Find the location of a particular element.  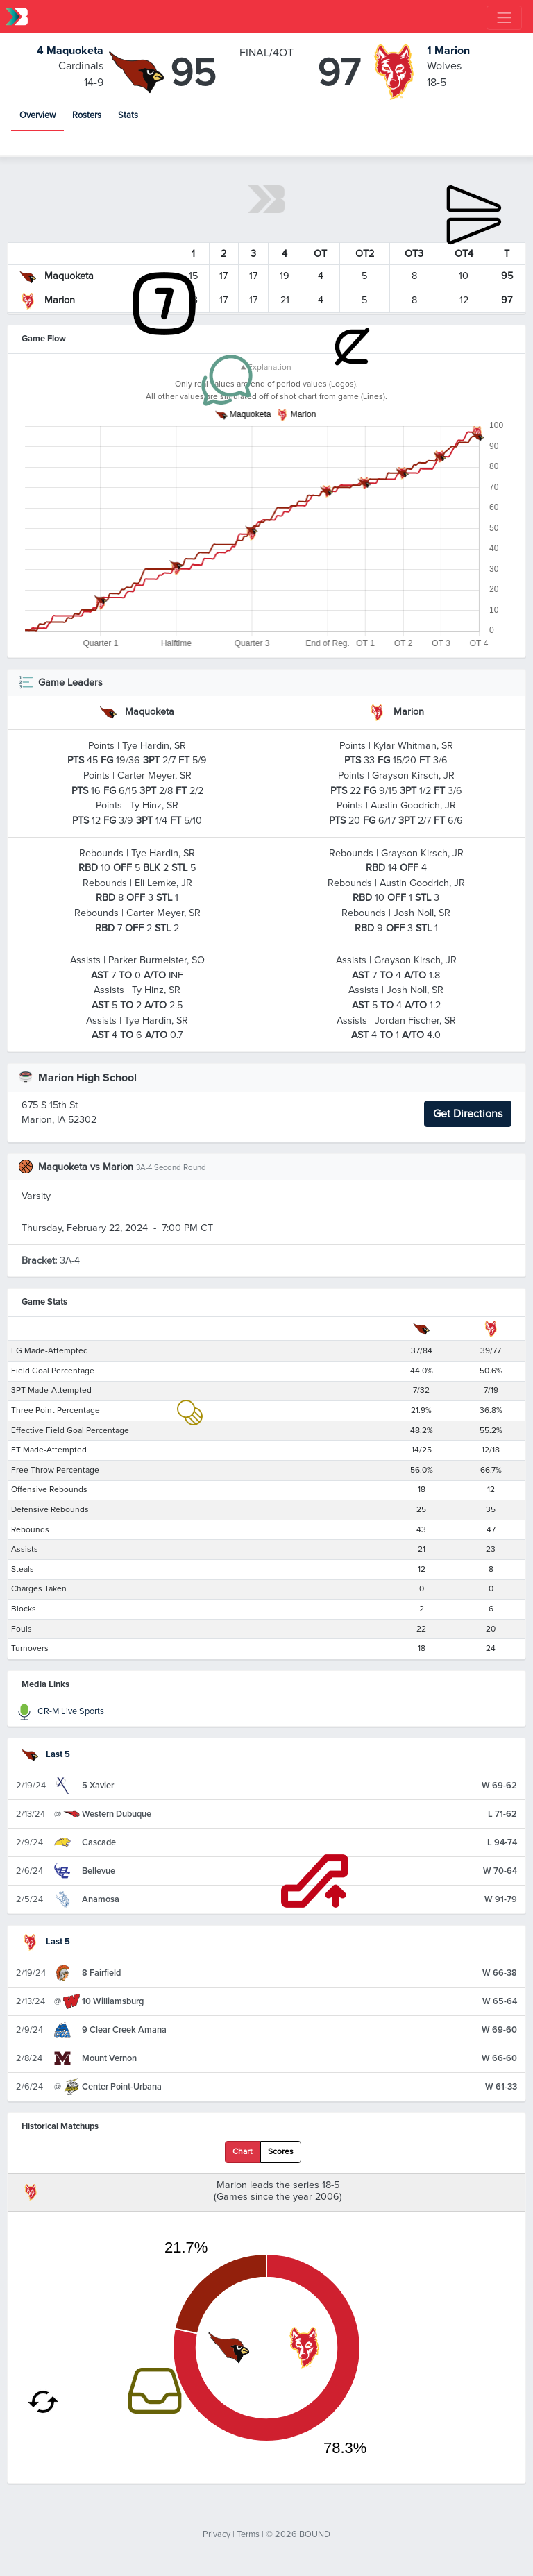

indicates a set is not a subset of another in mathematical notation is located at coordinates (352, 346).